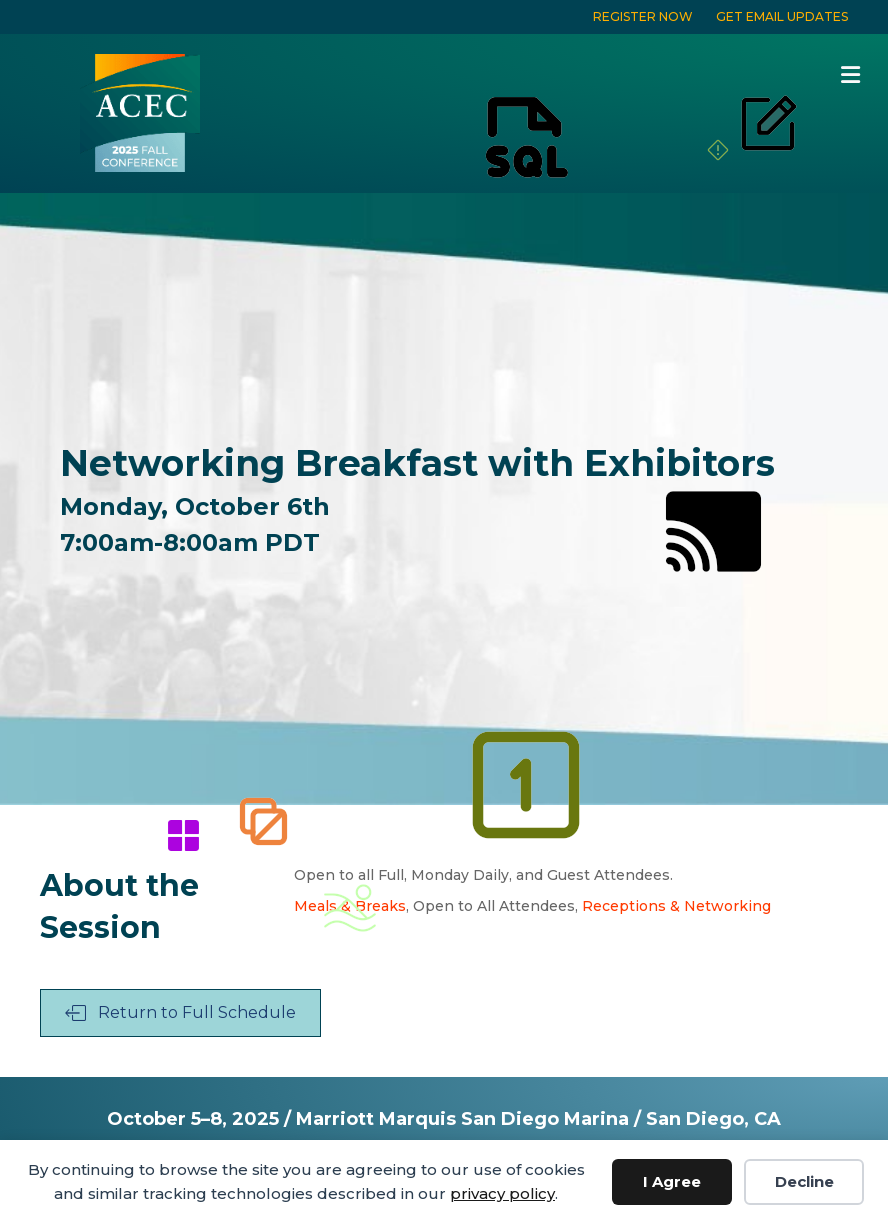 This screenshot has height=1224, width=888. I want to click on cast your screen to another device, so click(713, 531).